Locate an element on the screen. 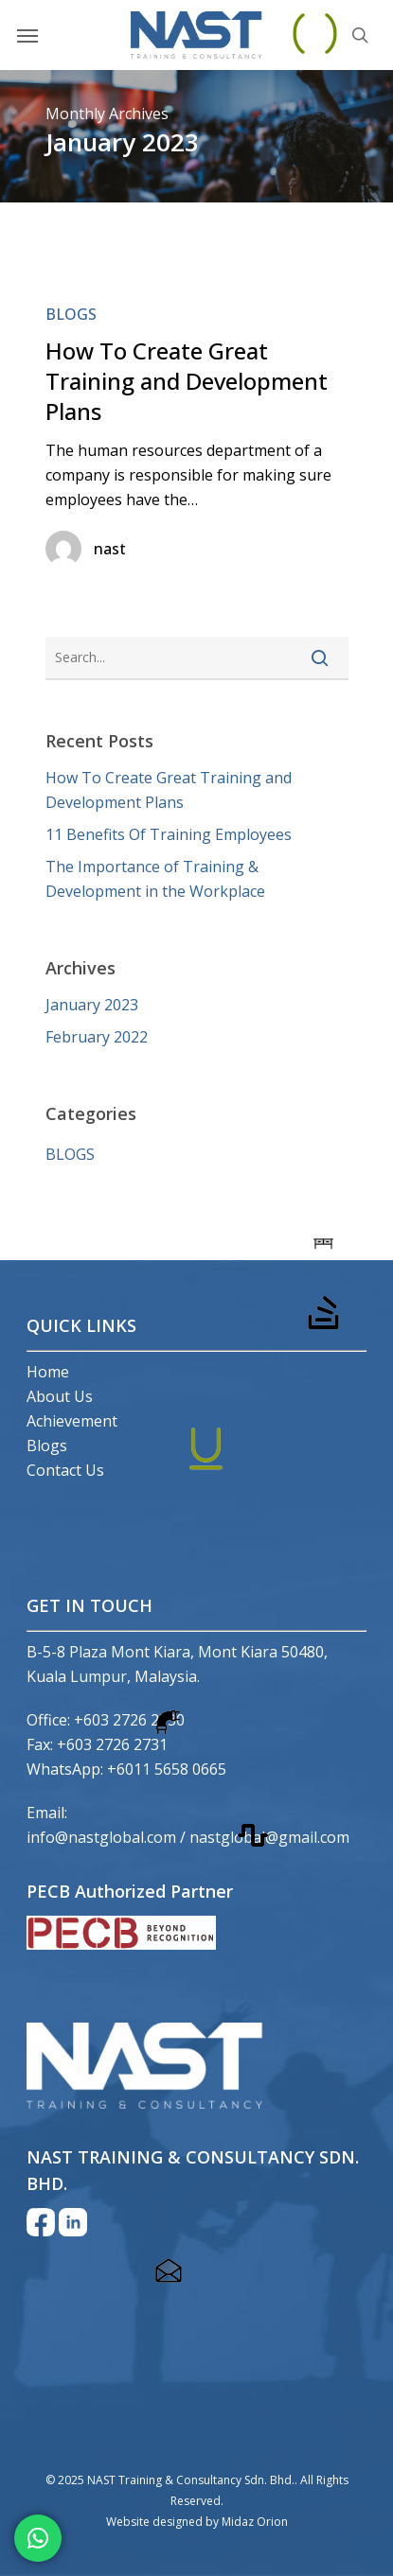 The image size is (393, 2576). view square wave audio signal is located at coordinates (253, 1835).